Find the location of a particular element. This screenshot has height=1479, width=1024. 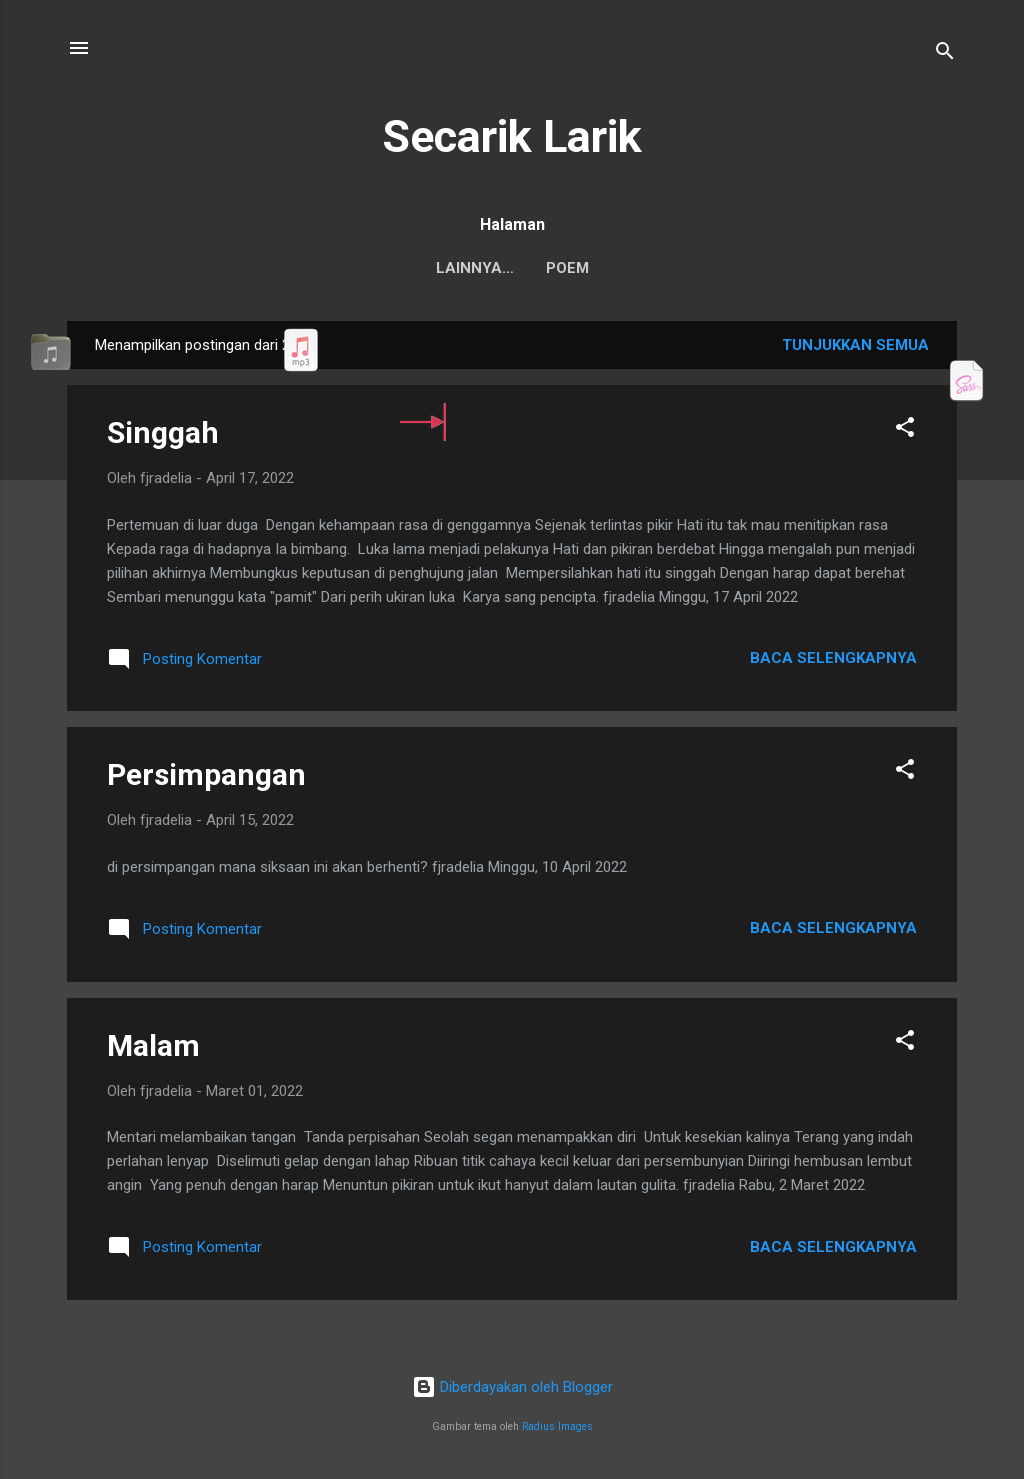

go to the last item or page is located at coordinates (423, 422).